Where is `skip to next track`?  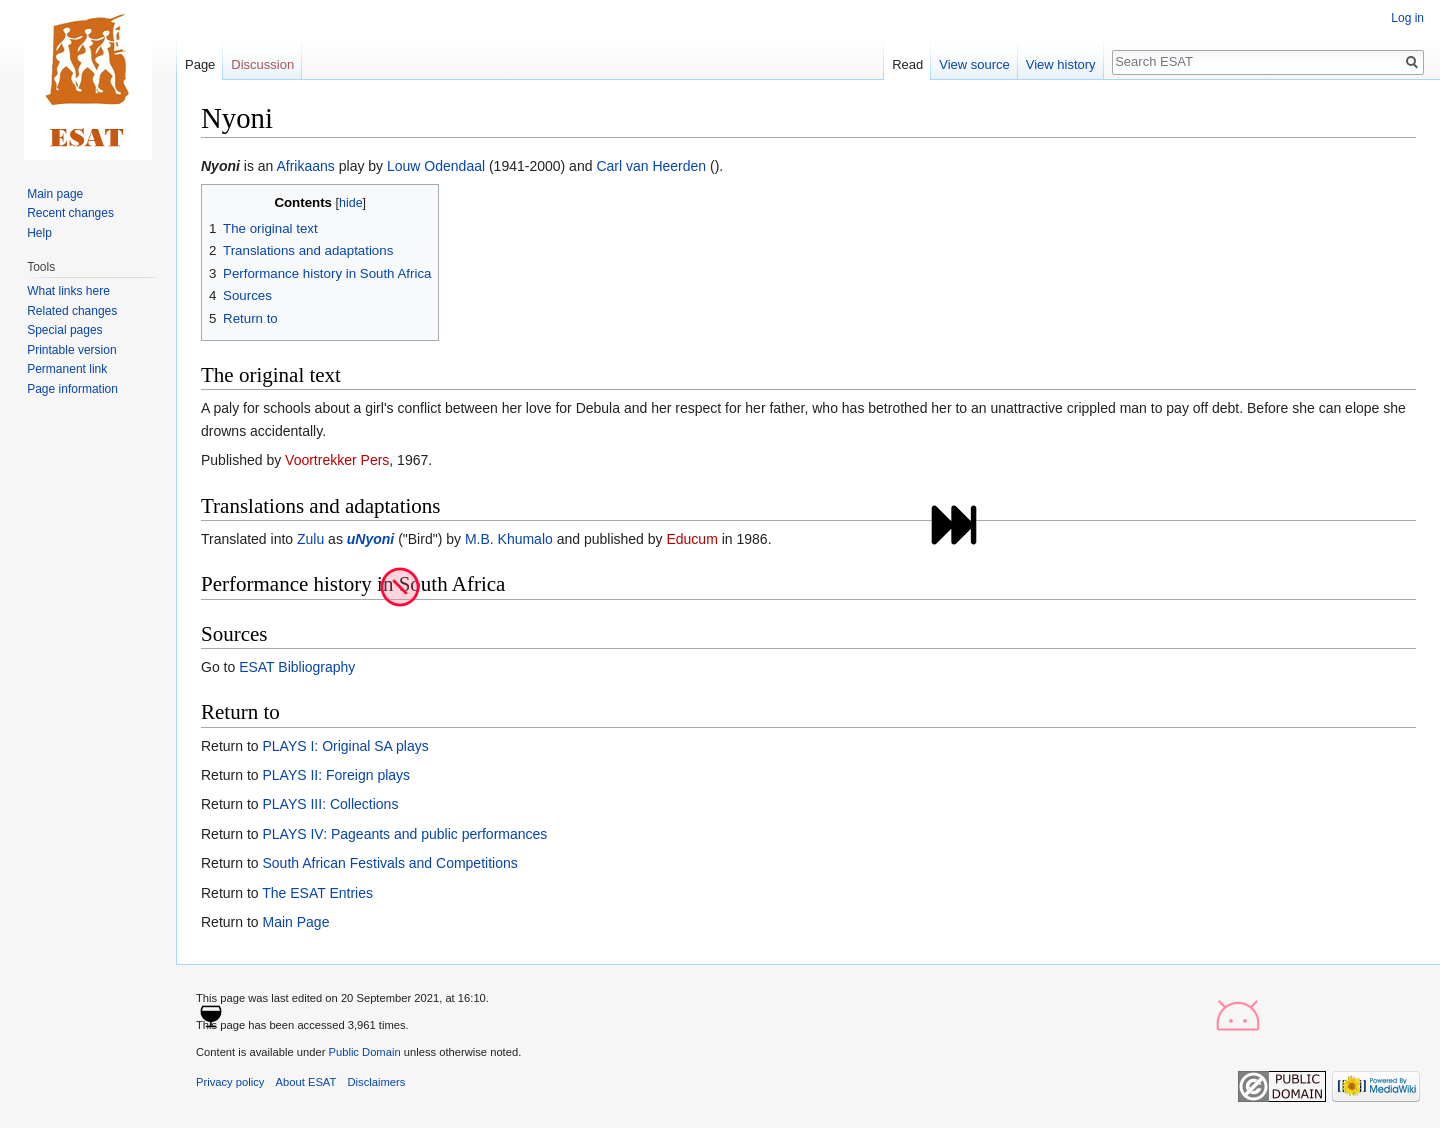
skip to next track is located at coordinates (954, 525).